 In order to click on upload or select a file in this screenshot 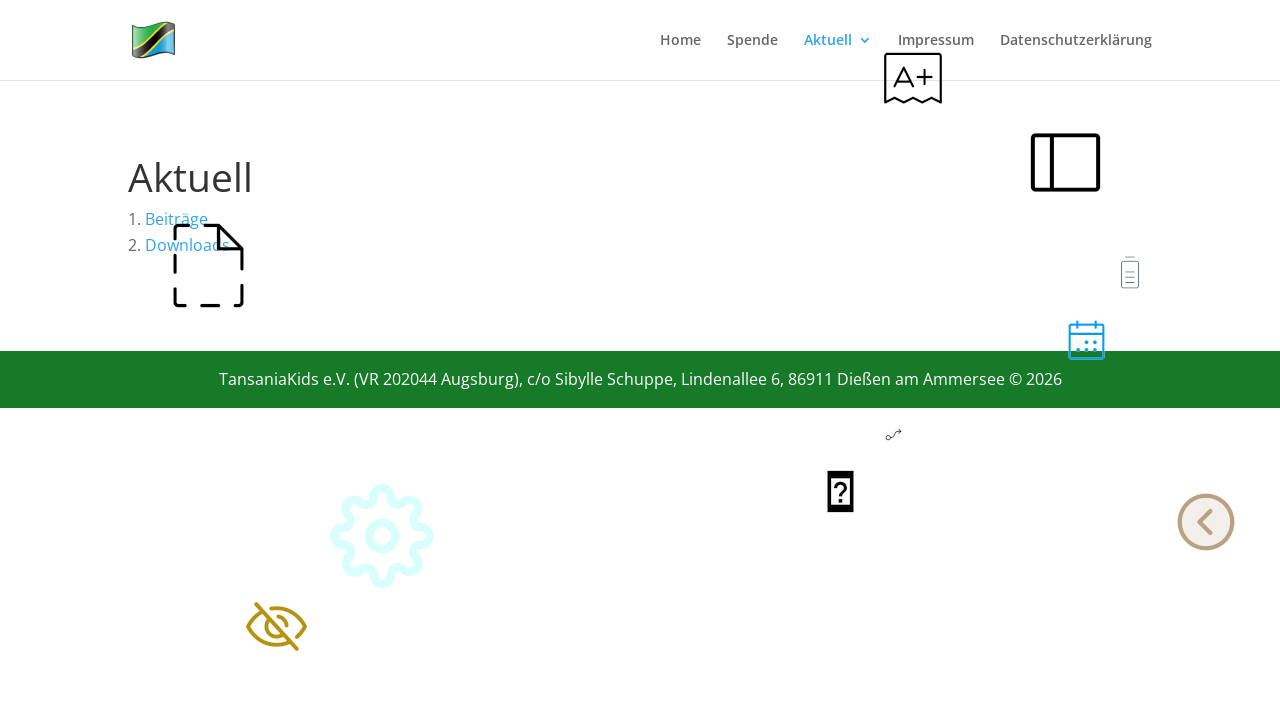, I will do `click(208, 265)`.